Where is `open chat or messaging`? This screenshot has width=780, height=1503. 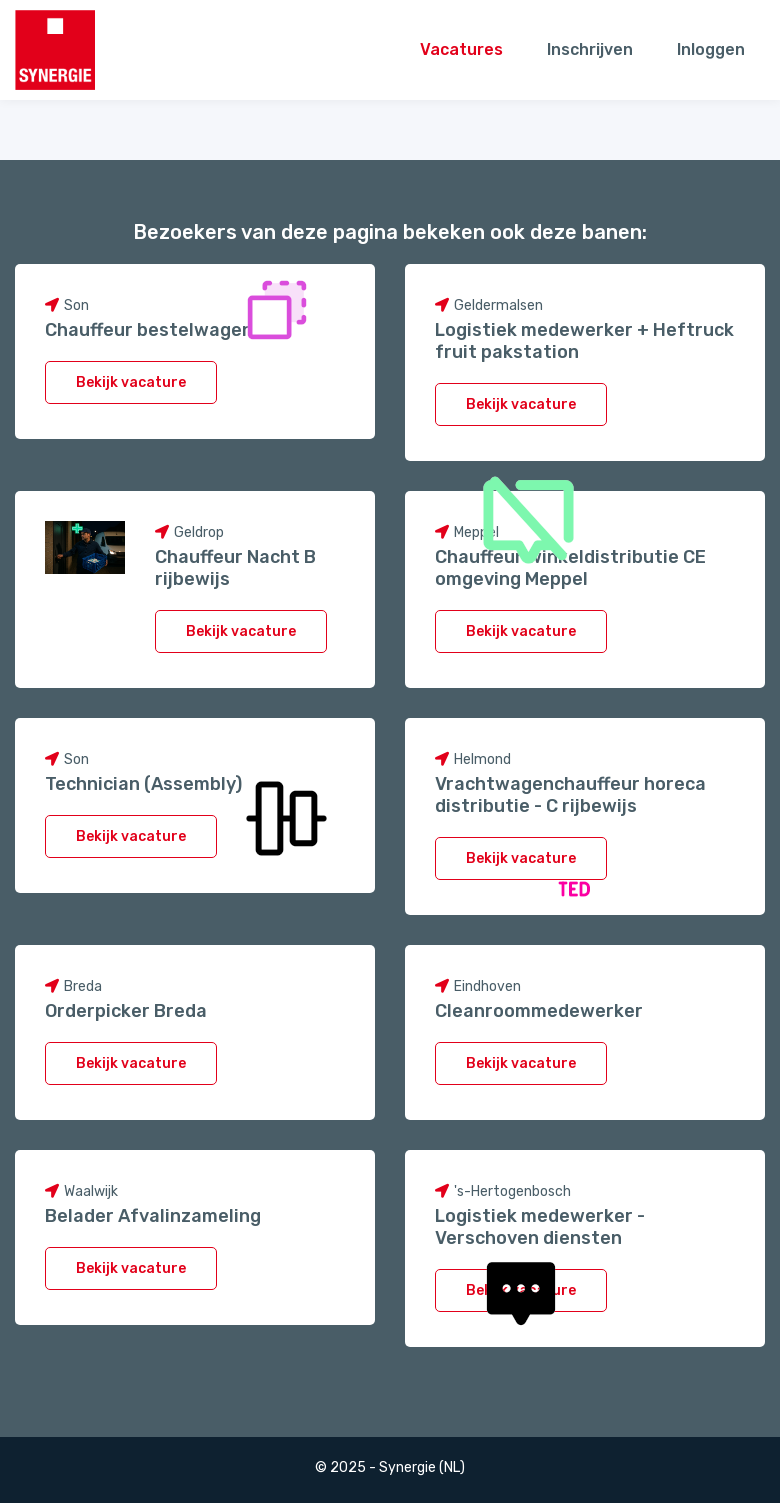
open chat or messaging is located at coordinates (521, 1291).